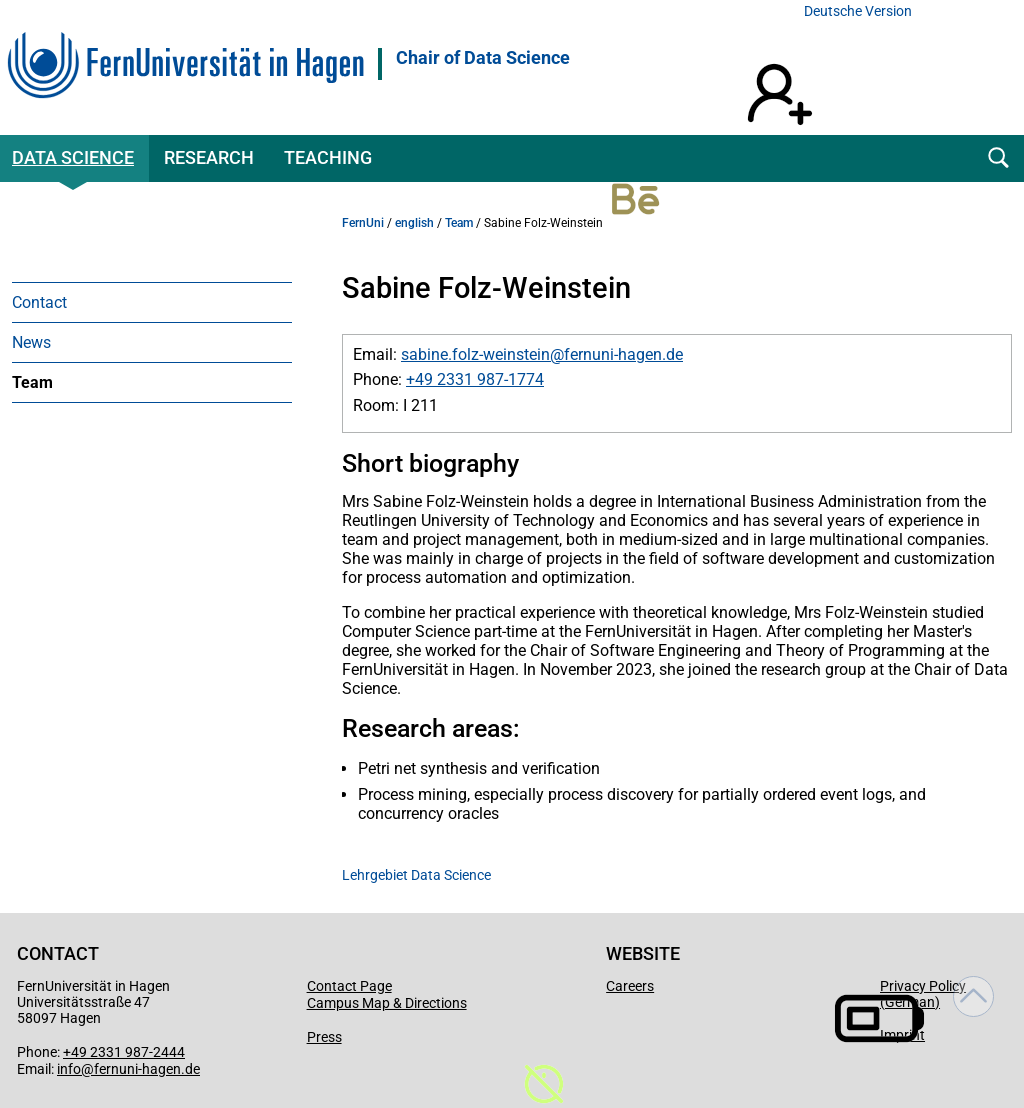  What do you see at coordinates (879, 1015) in the screenshot?
I see `indicates battery at 50% charge level` at bounding box center [879, 1015].